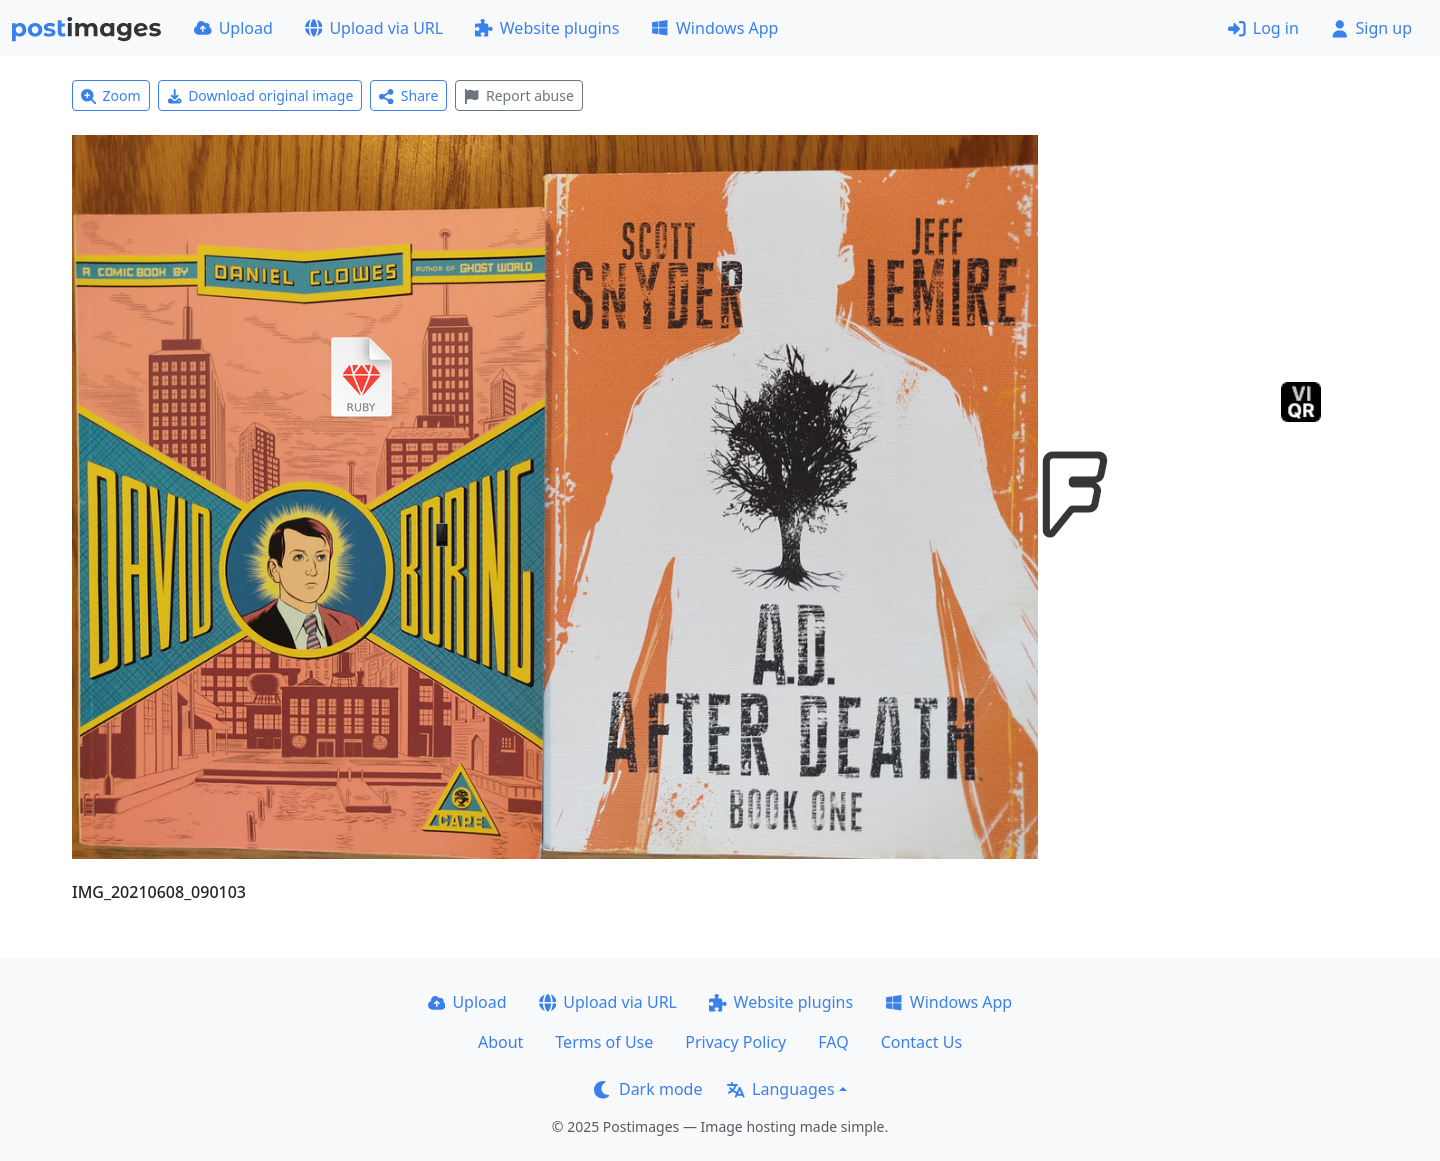  I want to click on iPod nano device in space gray, so click(442, 535).